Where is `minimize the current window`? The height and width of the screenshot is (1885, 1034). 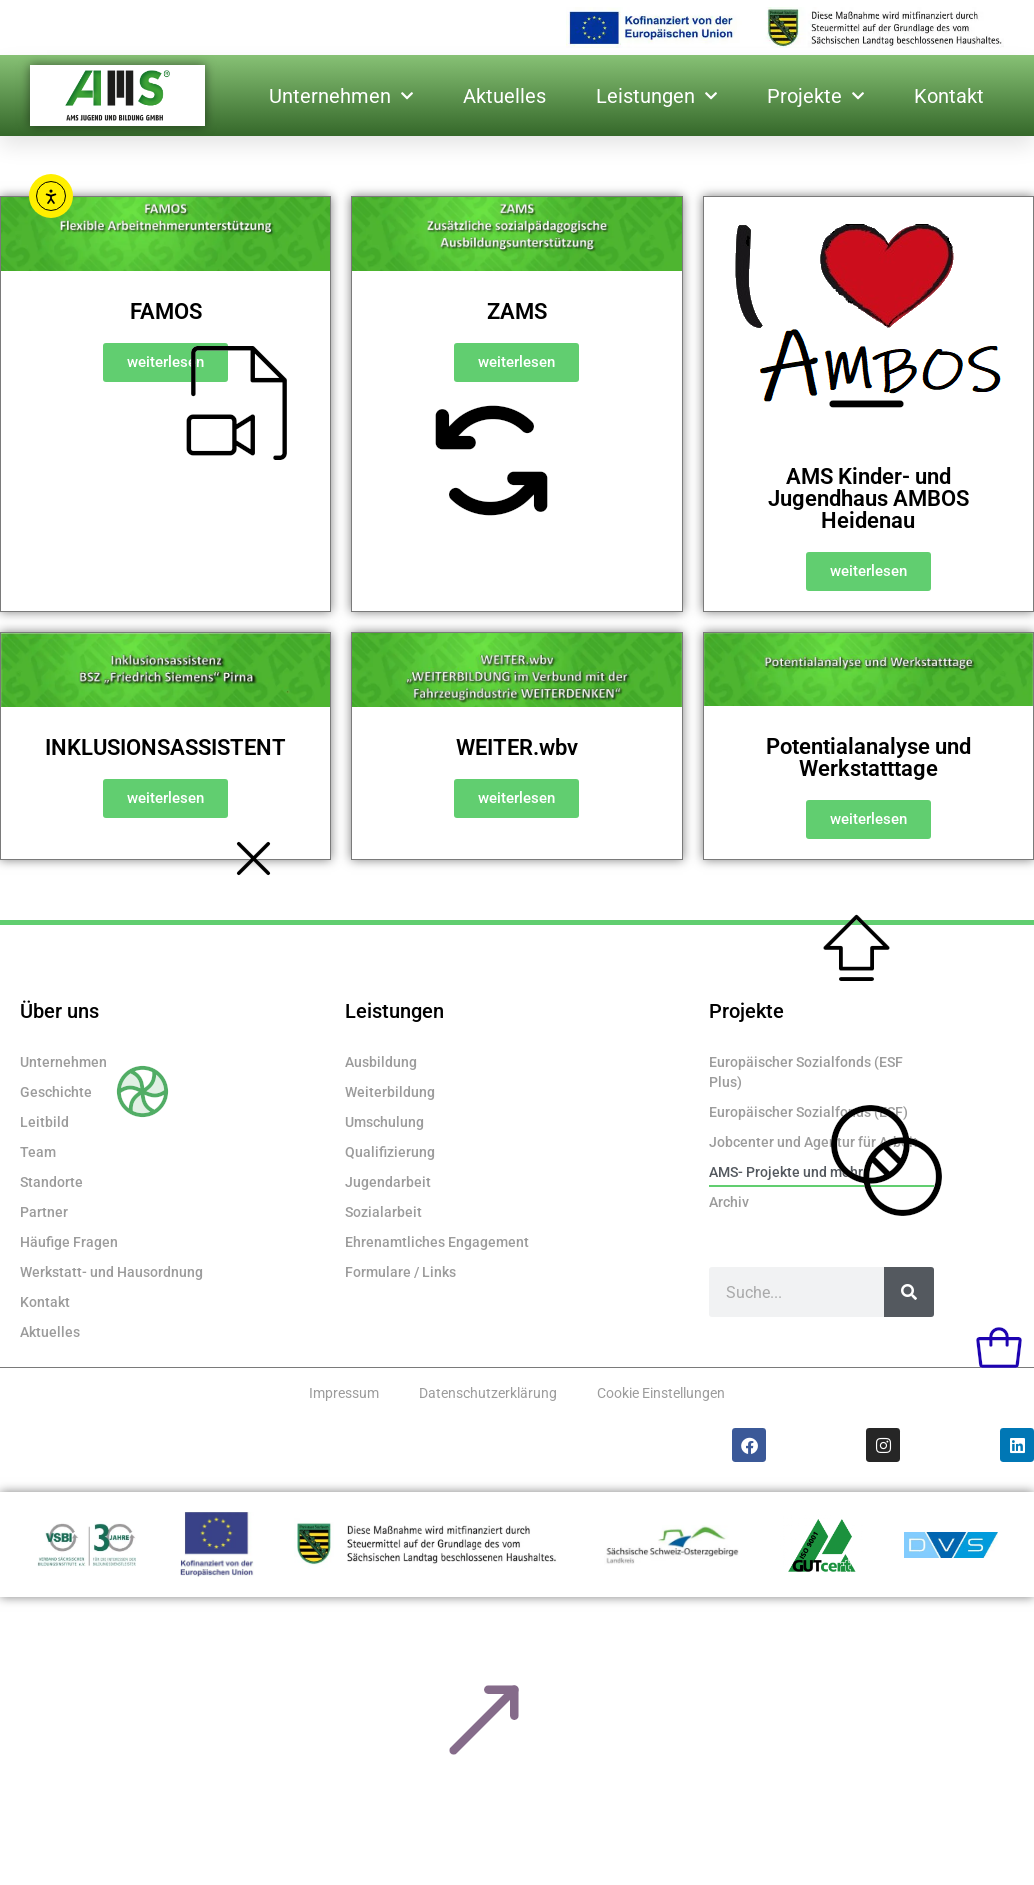 minimize the current window is located at coordinates (866, 379).